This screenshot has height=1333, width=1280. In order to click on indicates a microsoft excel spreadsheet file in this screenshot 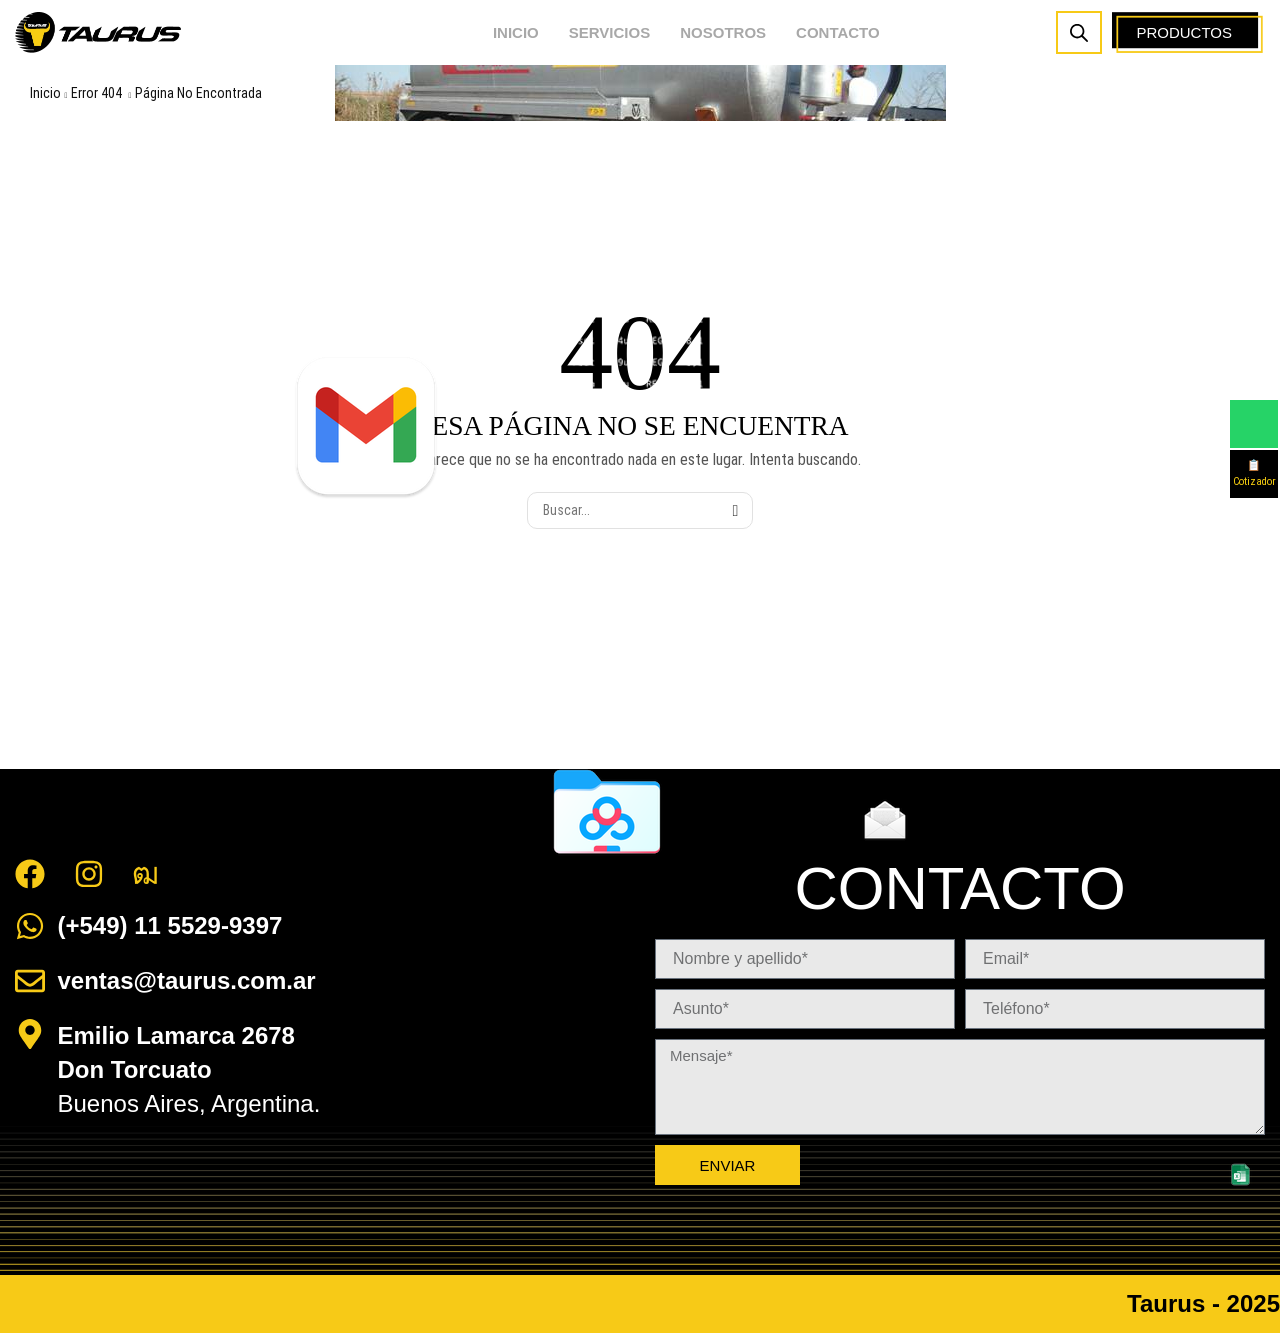, I will do `click(1240, 1174)`.